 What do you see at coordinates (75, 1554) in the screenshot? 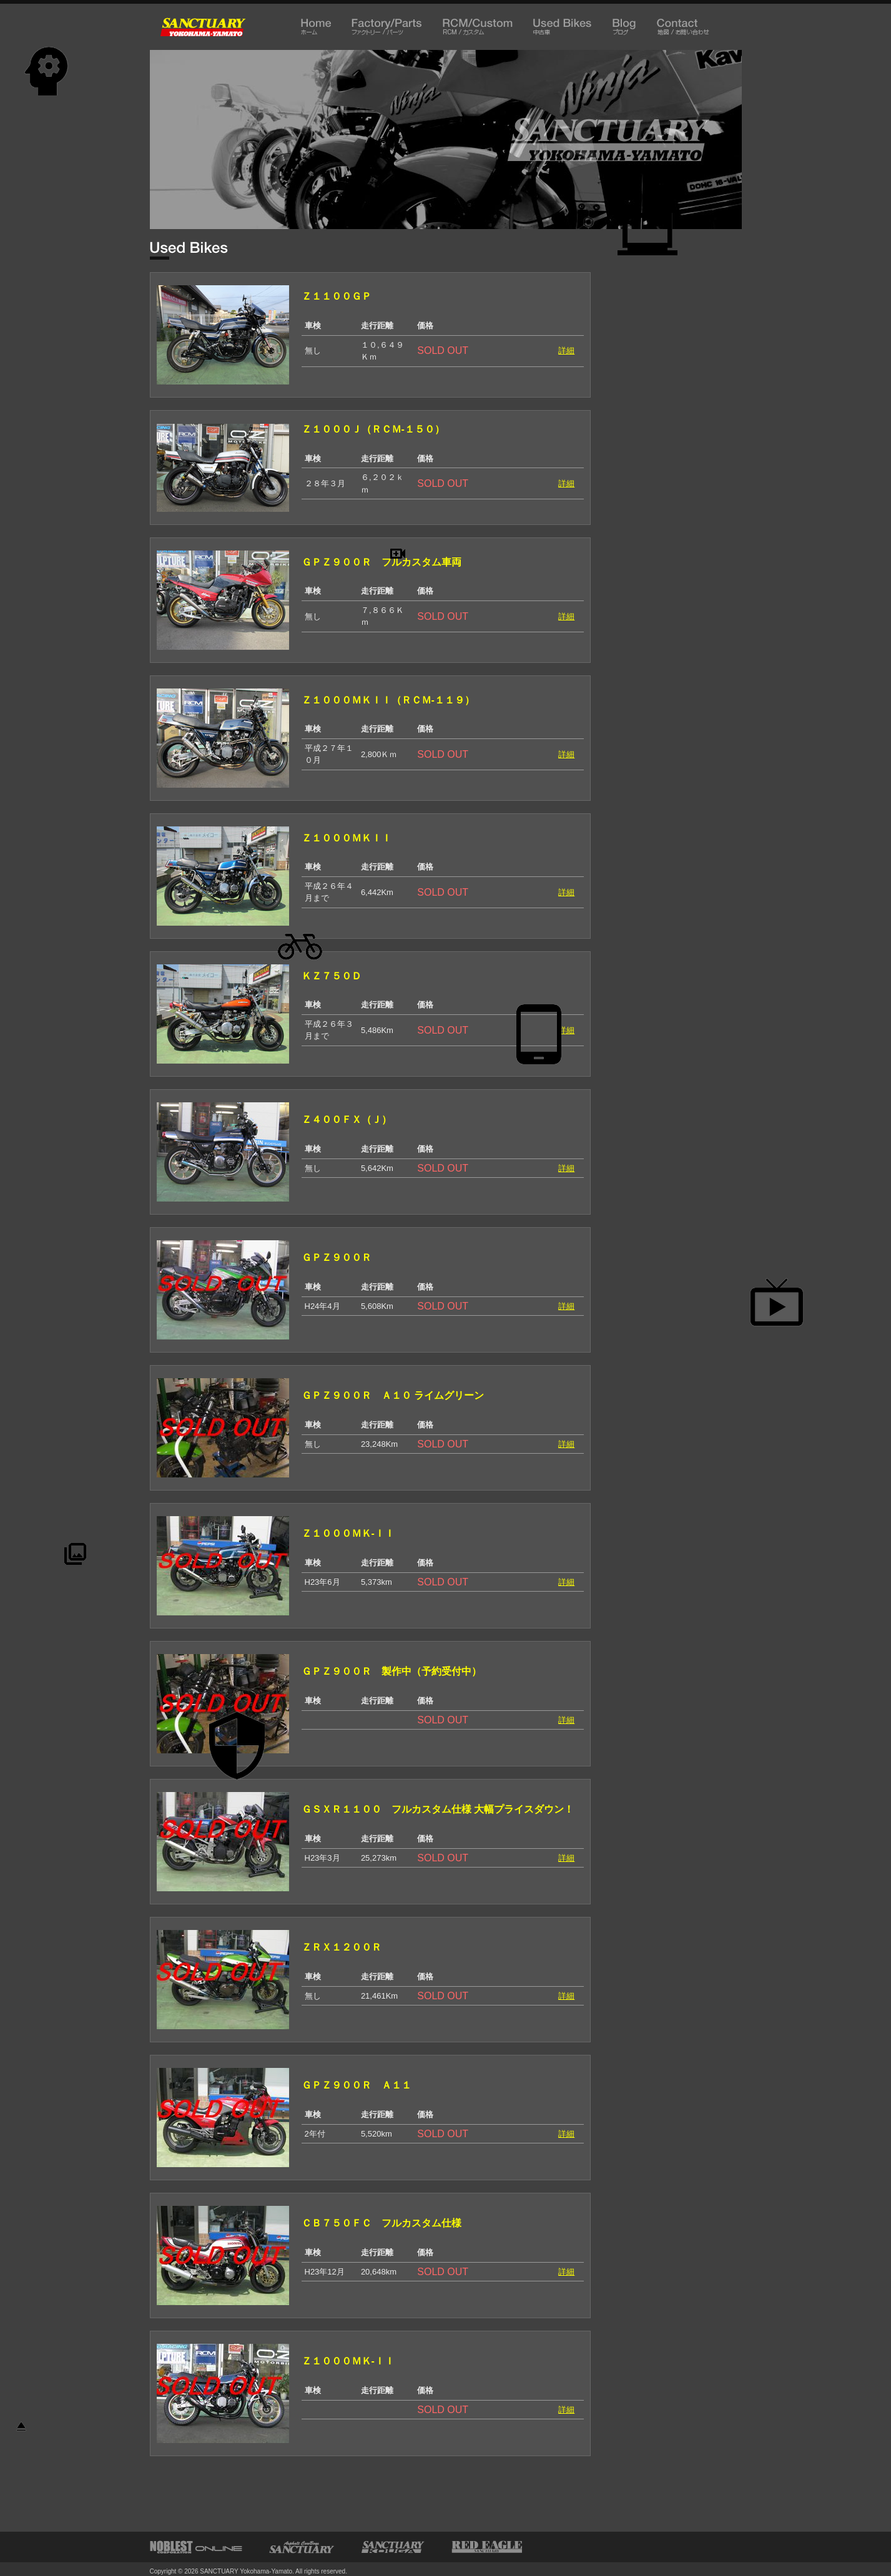
I see `access your photo library` at bounding box center [75, 1554].